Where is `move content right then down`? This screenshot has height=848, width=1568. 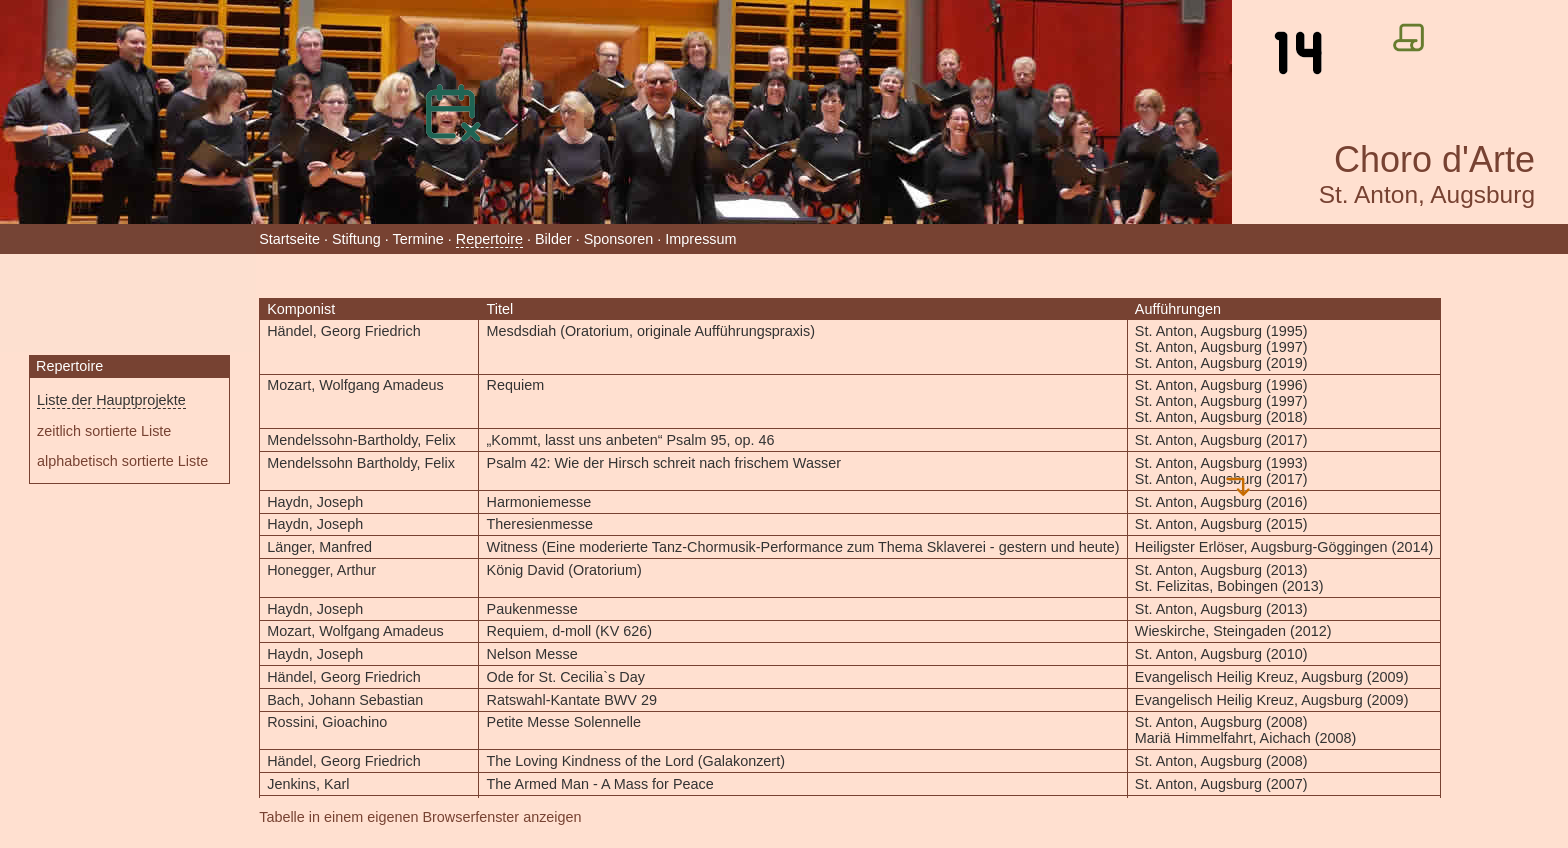
move content right then down is located at coordinates (1238, 486).